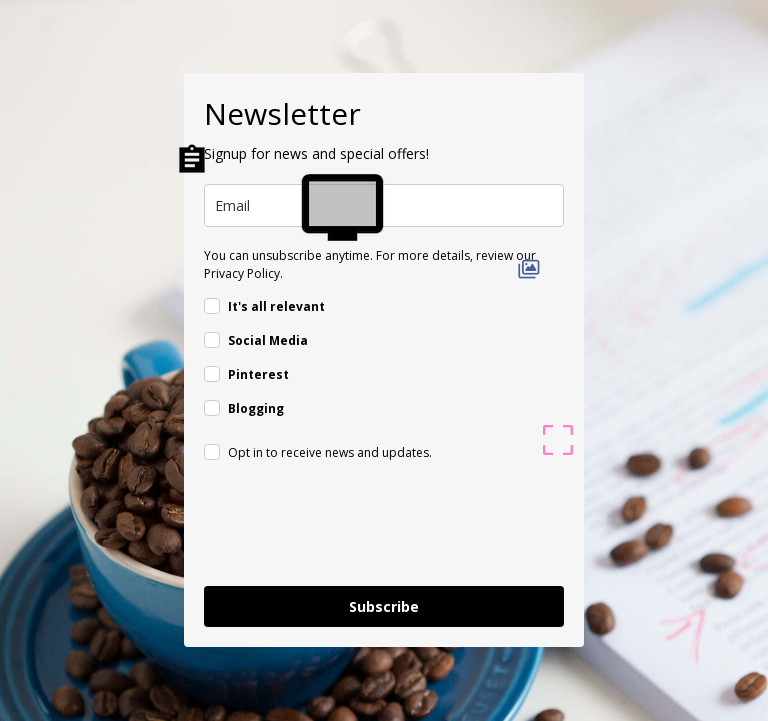 The height and width of the screenshot is (721, 768). Describe the element at coordinates (529, 268) in the screenshot. I see `view photo gallery` at that location.